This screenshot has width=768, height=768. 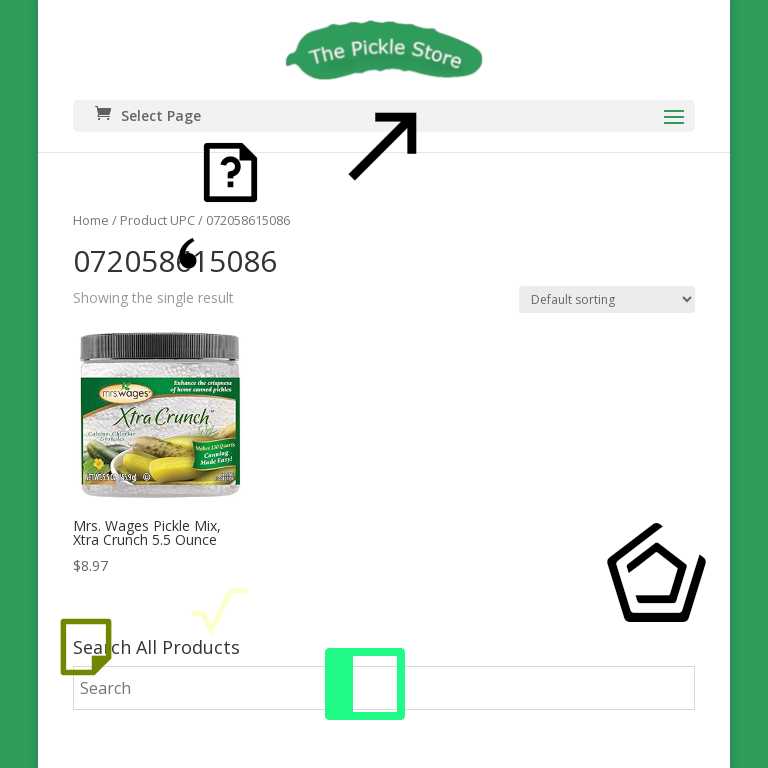 I want to click on view or open a document, so click(x=86, y=647).